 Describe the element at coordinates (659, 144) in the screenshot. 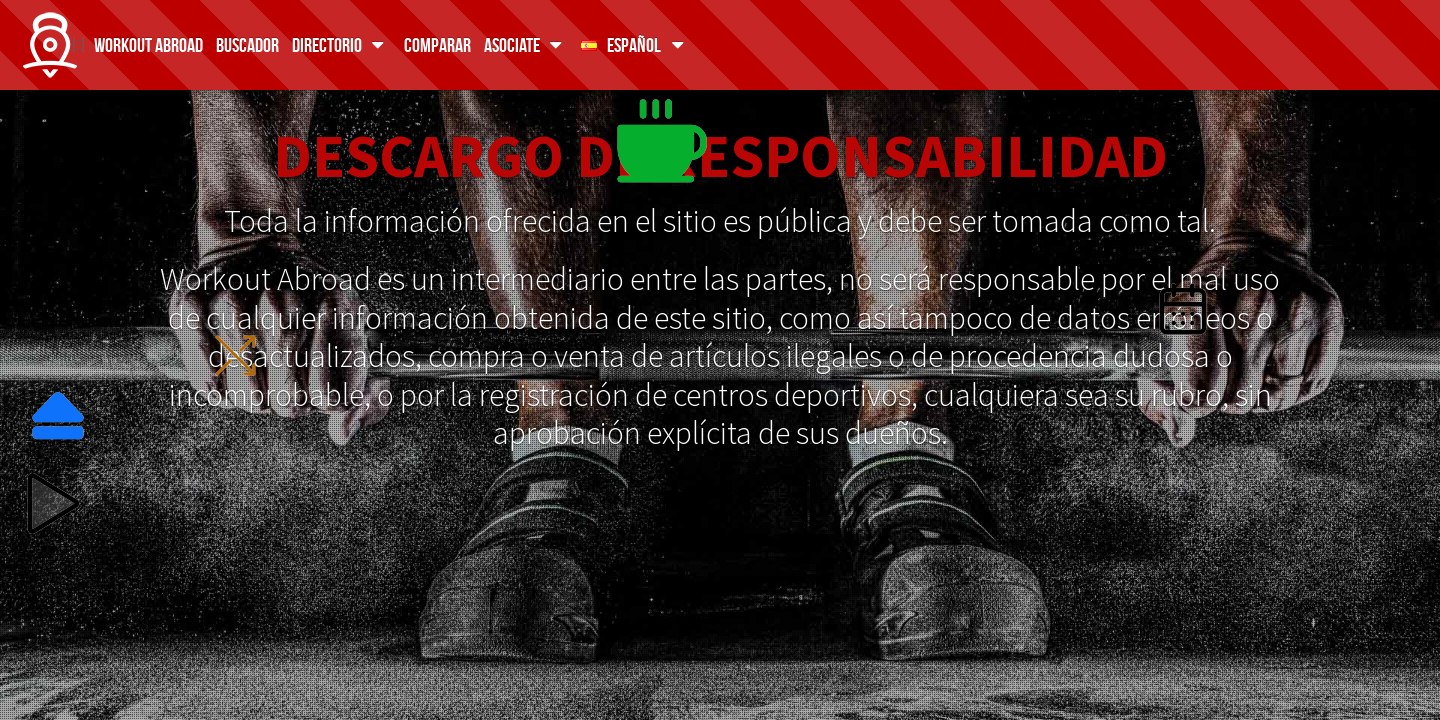

I see `find nearby coffee shops or cafés` at that location.